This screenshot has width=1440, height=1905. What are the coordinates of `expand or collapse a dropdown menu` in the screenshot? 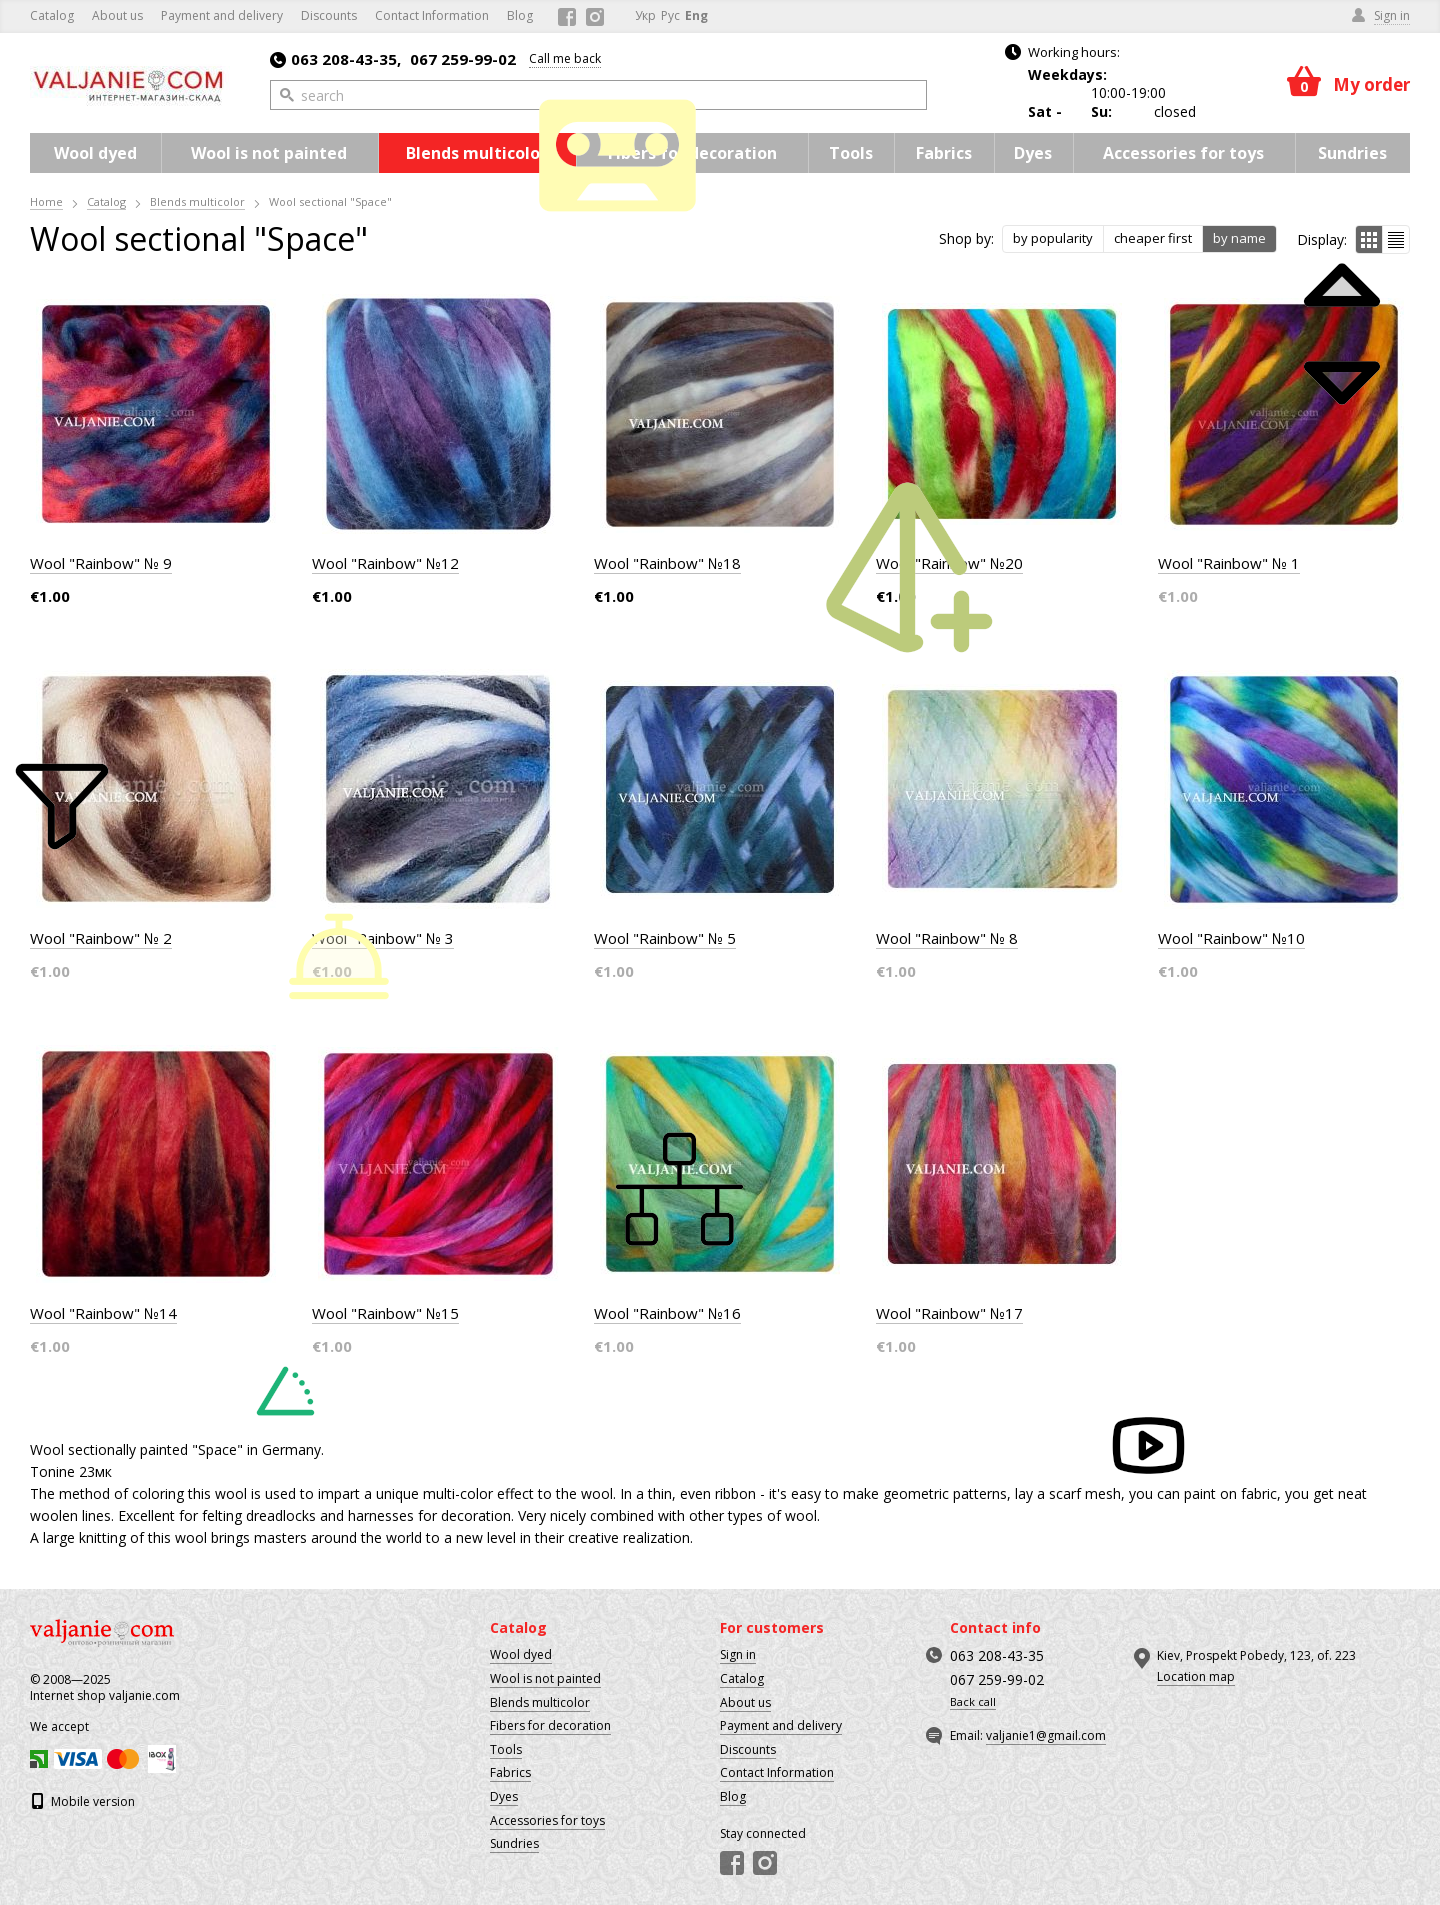 It's located at (1342, 334).